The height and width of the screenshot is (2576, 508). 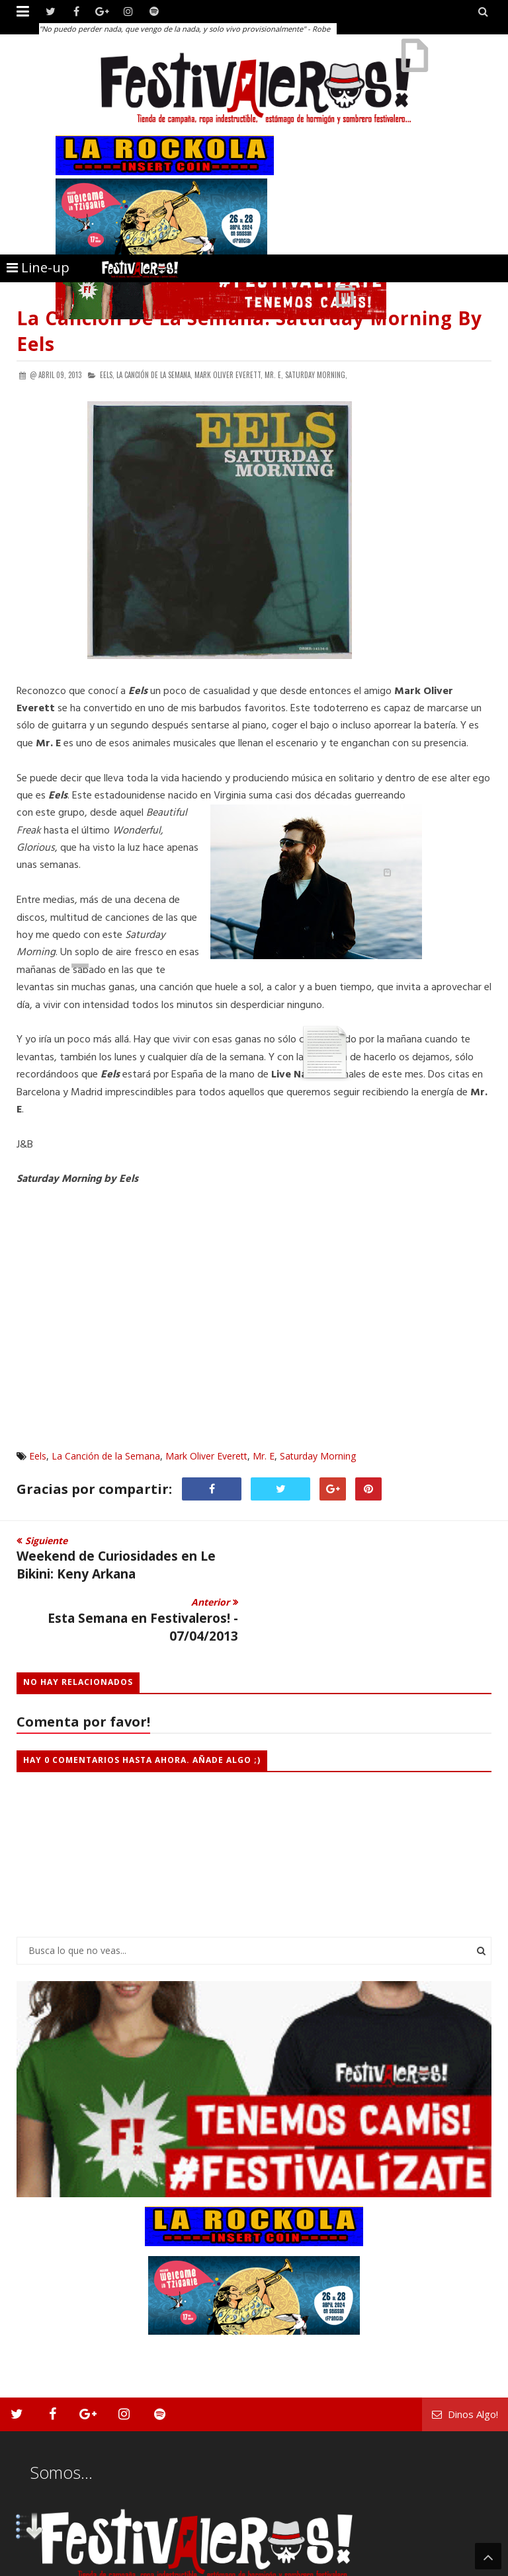 What do you see at coordinates (415, 54) in the screenshot?
I see `open the documents folder` at bounding box center [415, 54].